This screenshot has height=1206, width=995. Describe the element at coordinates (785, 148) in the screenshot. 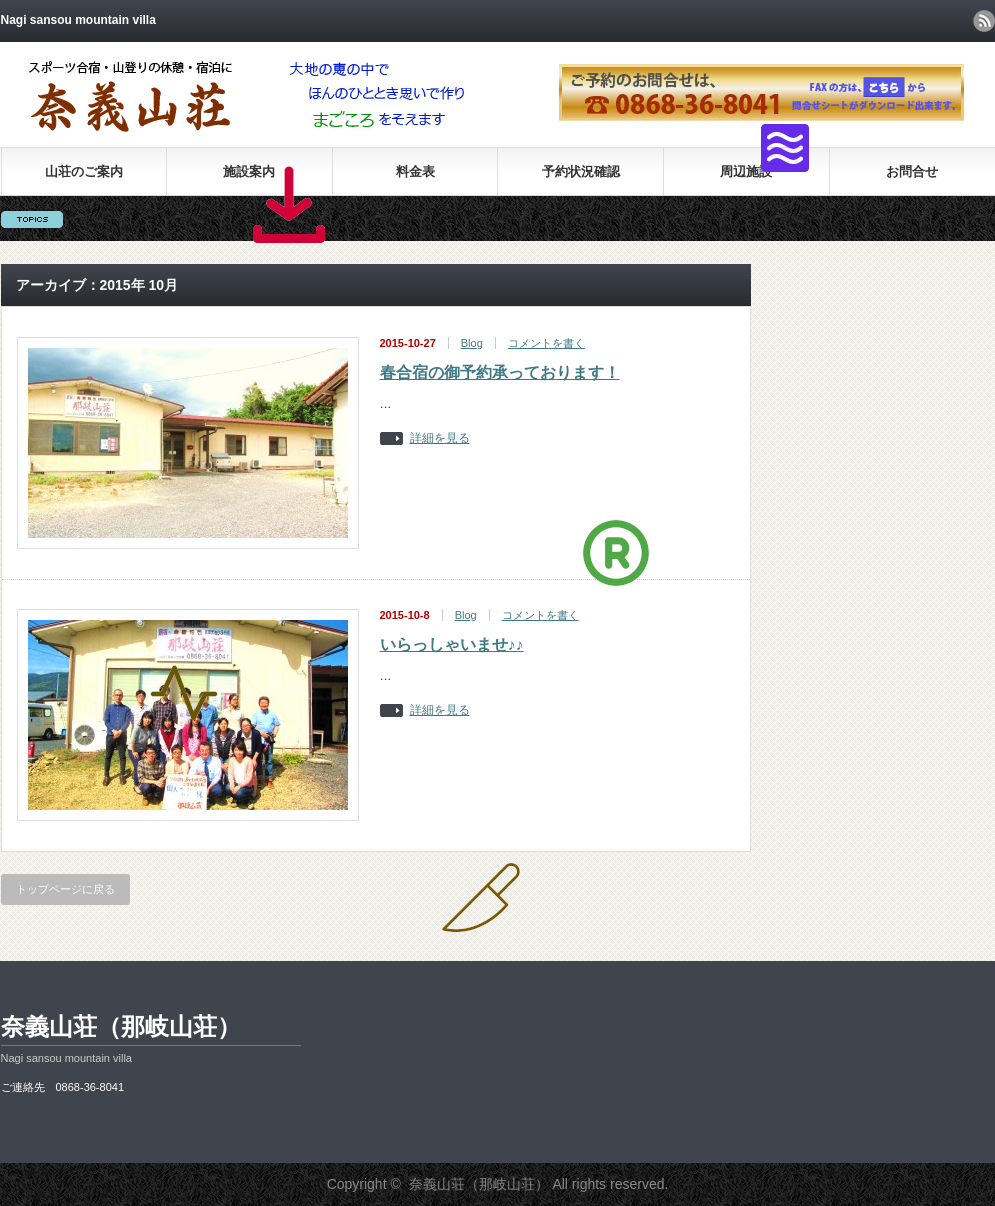

I see `indicates water or aquatic features` at that location.